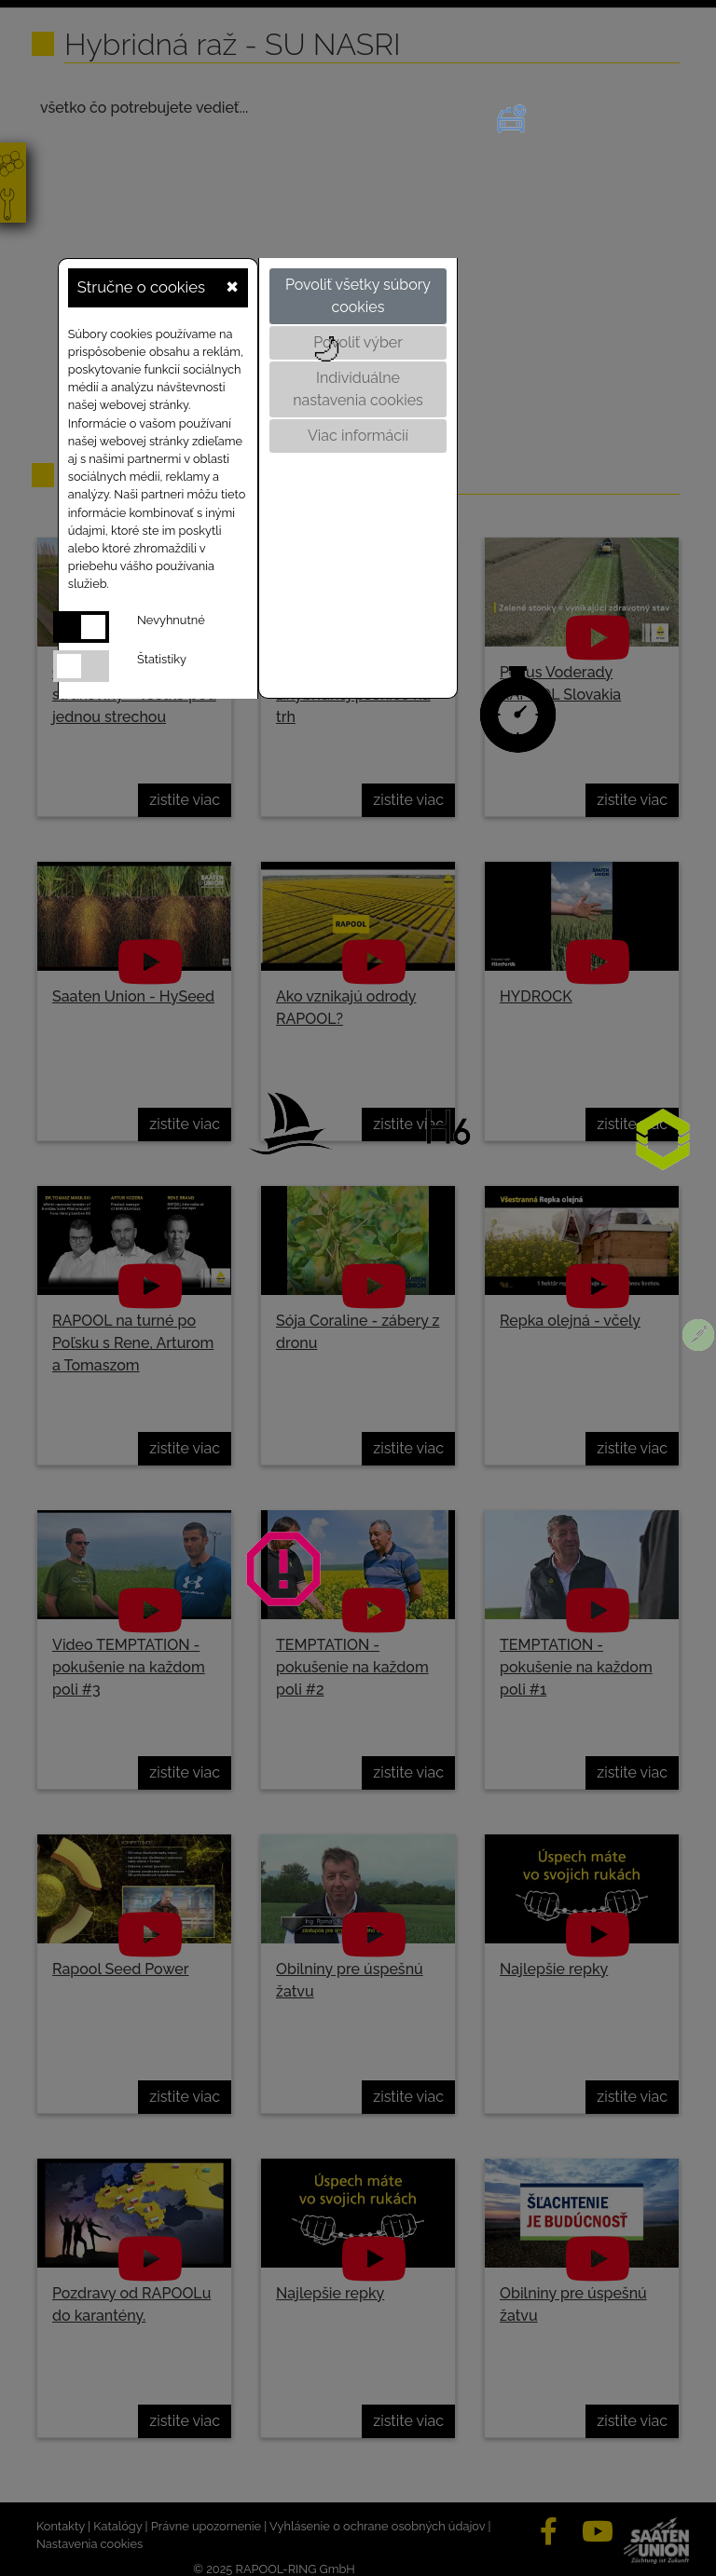 Image resolution: width=716 pixels, height=2576 pixels. I want to click on Fastly CDN service logo, so click(517, 709).